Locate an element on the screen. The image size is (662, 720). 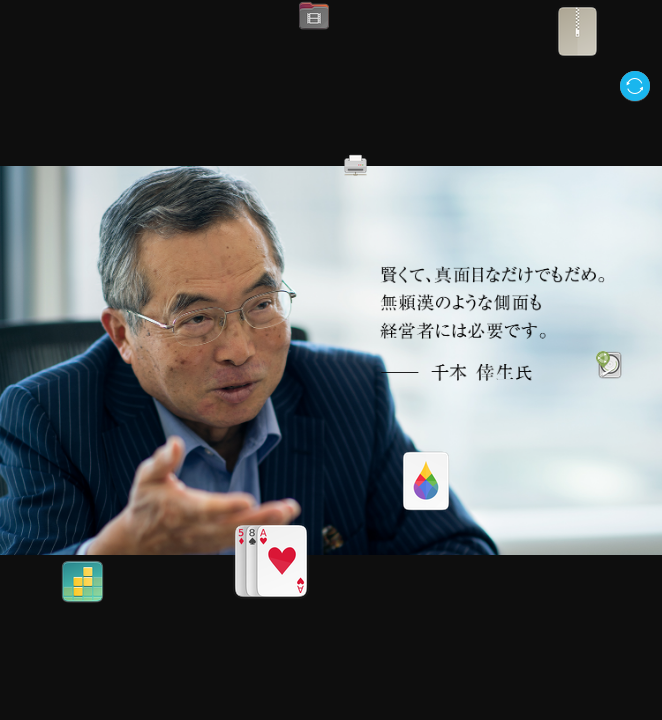
connect to a network printer is located at coordinates (355, 165).